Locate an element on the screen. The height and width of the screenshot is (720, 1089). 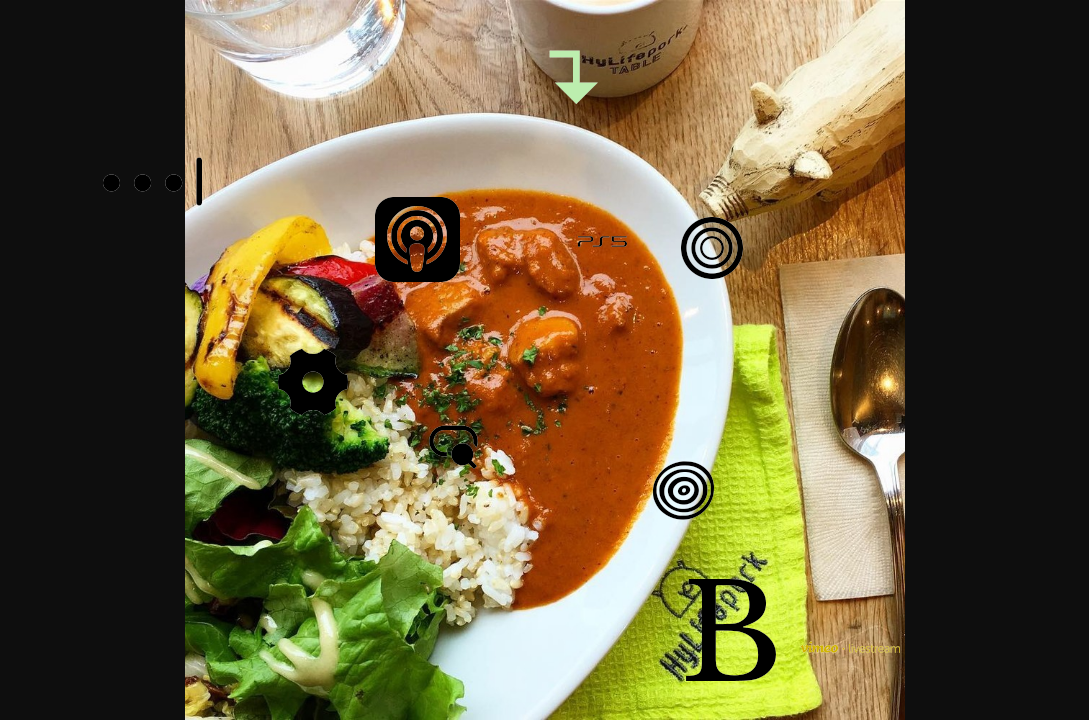
indicates a right-then-down navigation path is located at coordinates (573, 74).